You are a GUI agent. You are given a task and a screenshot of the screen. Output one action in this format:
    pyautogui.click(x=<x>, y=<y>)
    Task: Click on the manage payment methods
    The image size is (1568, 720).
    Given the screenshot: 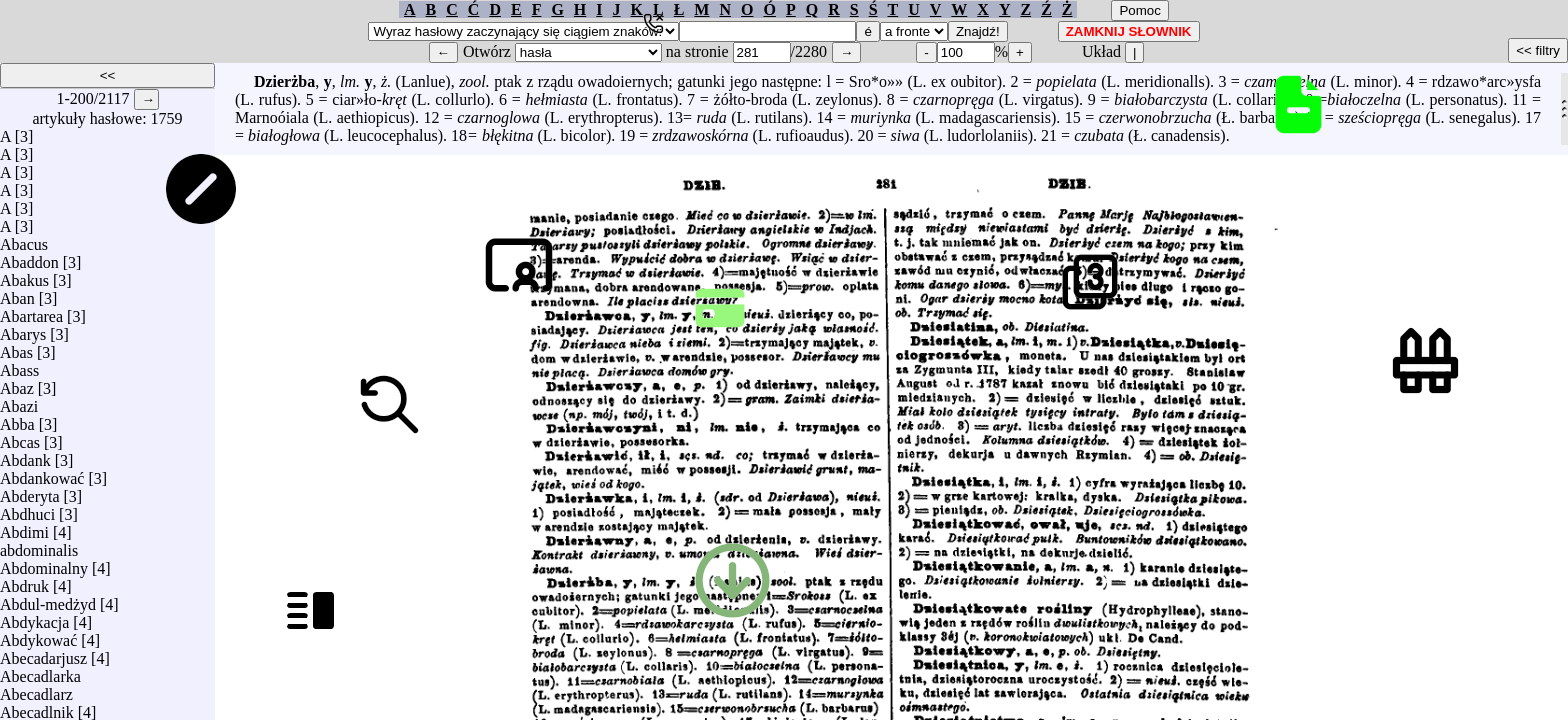 What is the action you would take?
    pyautogui.click(x=720, y=308)
    